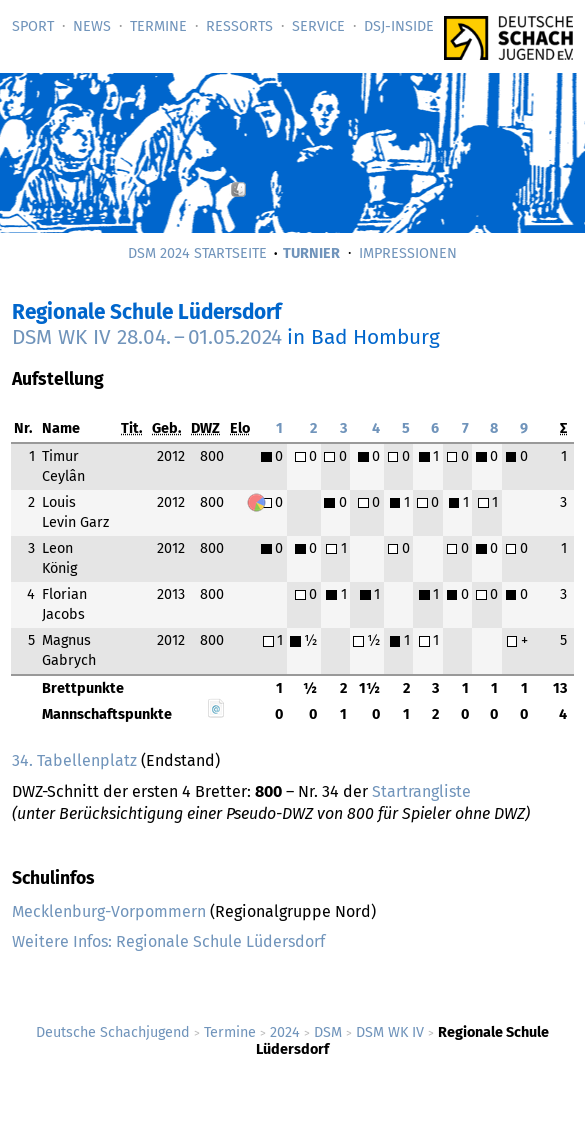 Image resolution: width=585 pixels, height=1137 pixels. Describe the element at coordinates (238, 189) in the screenshot. I see `open Finder to browse files and folders` at that location.